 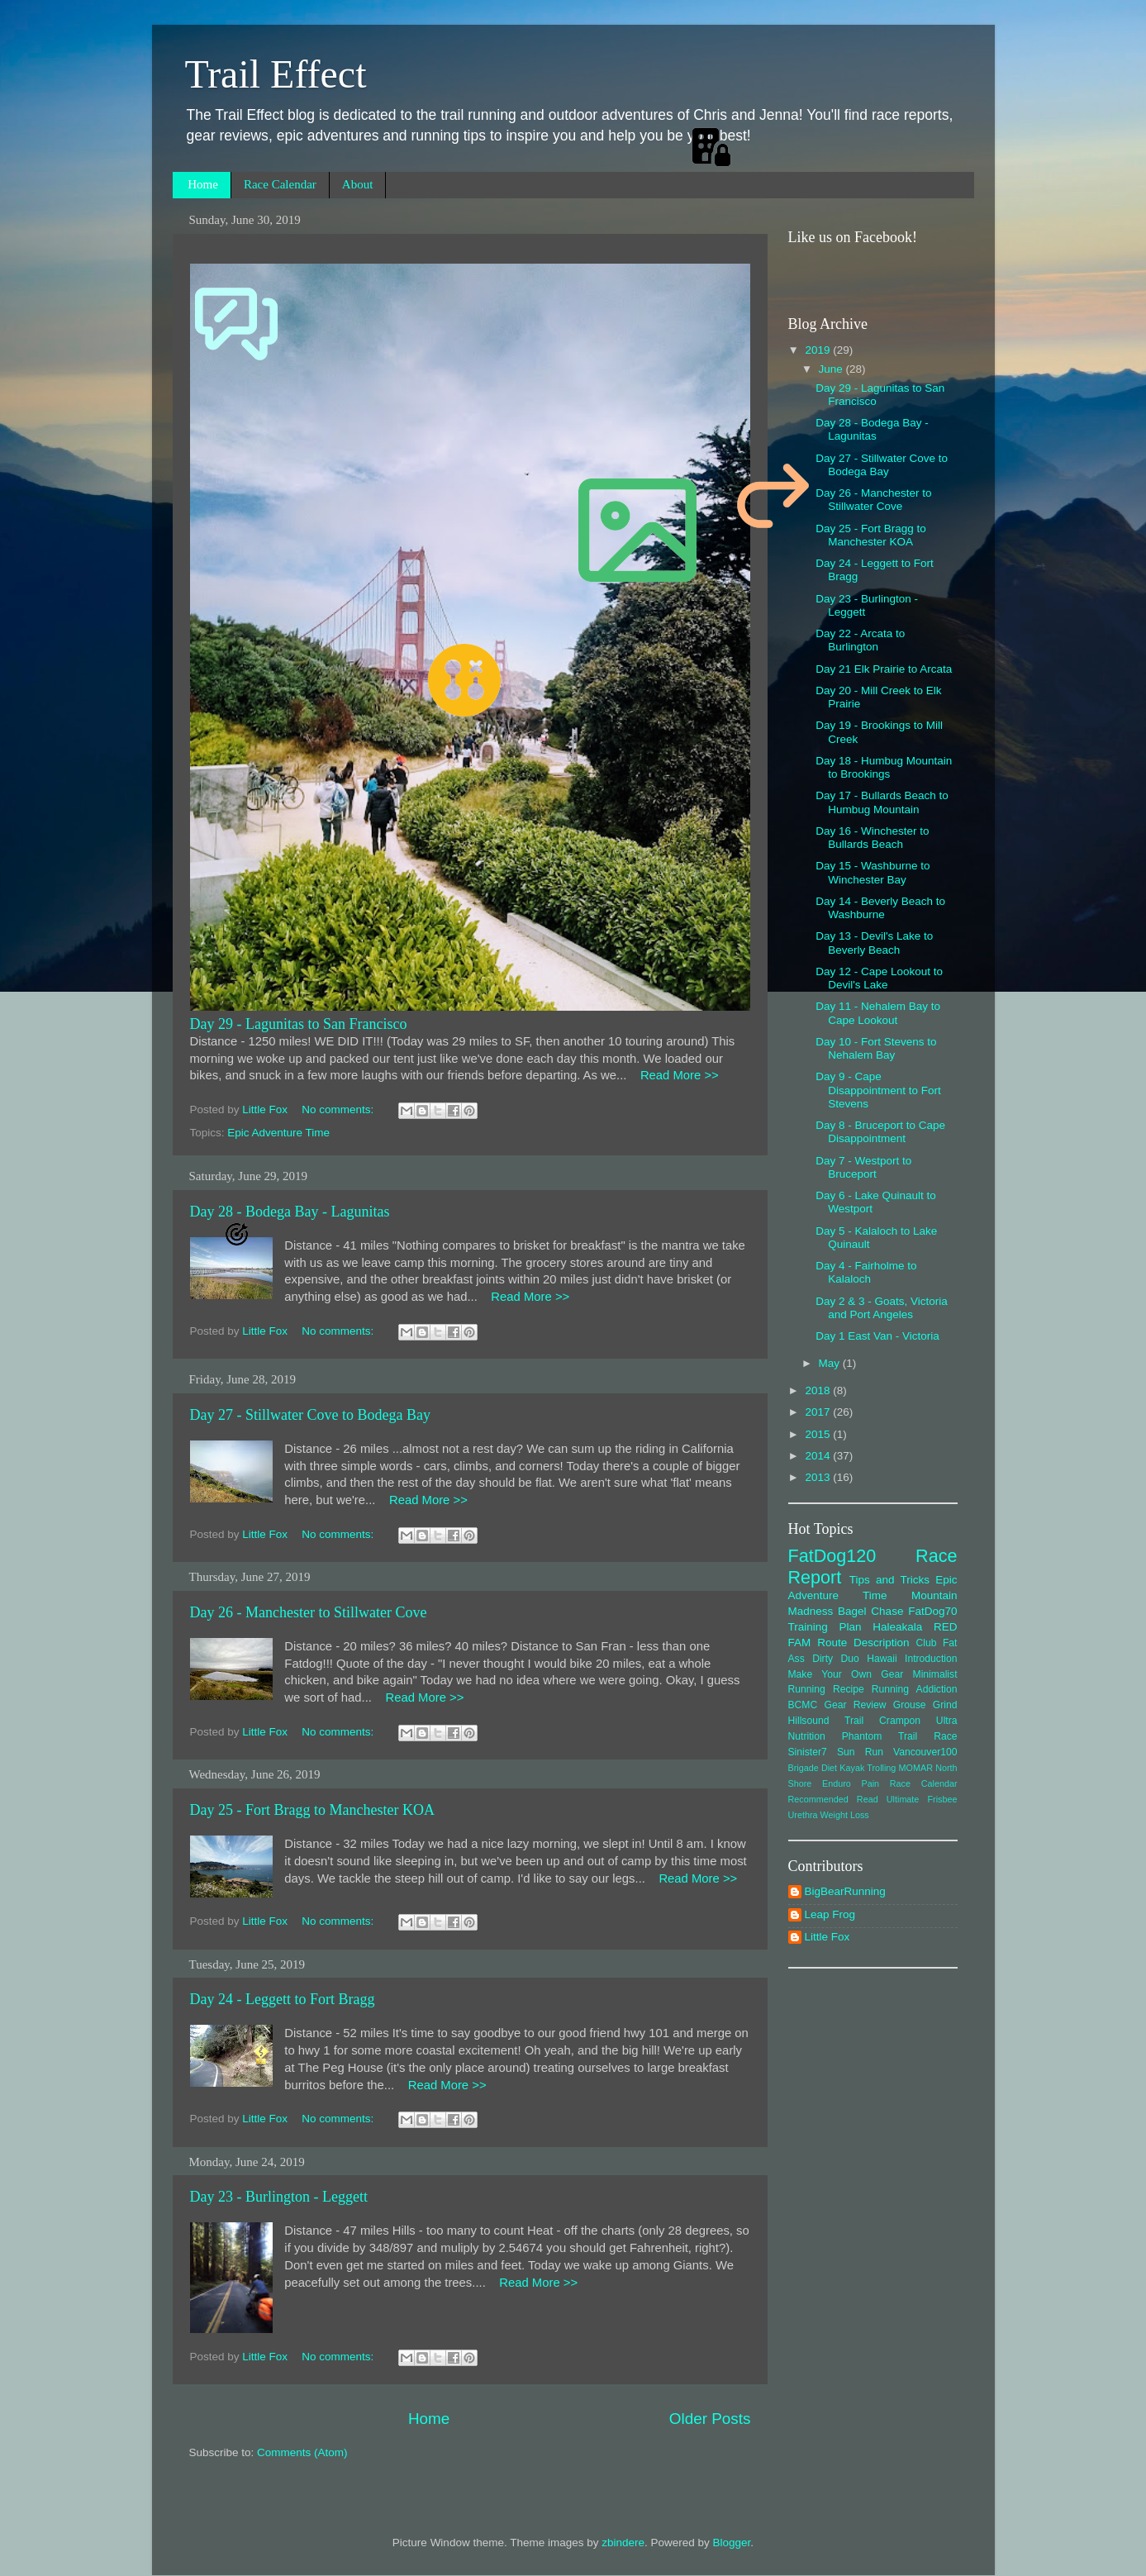 What do you see at coordinates (464, 680) in the screenshot?
I see `indicates a closed pull request in your activity feed` at bounding box center [464, 680].